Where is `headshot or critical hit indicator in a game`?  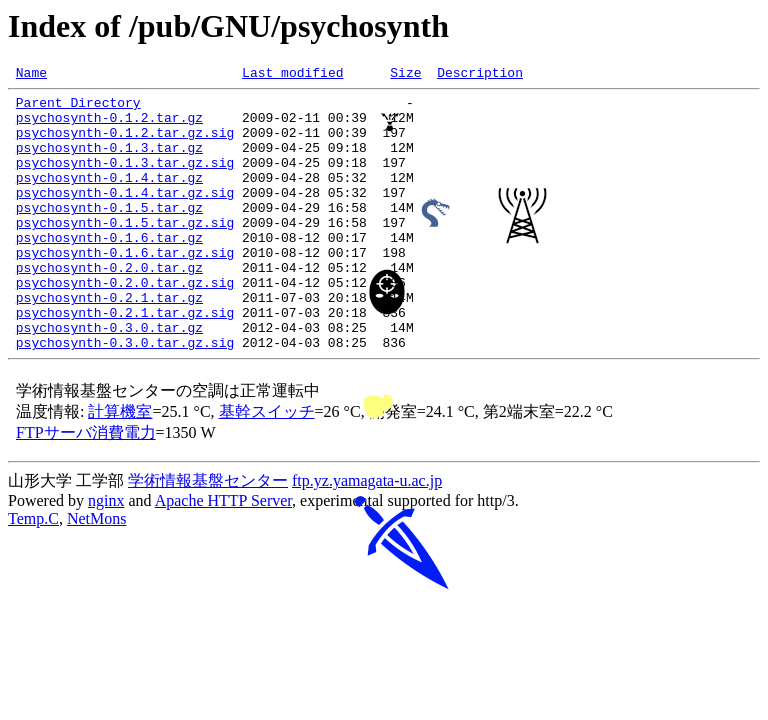 headshot or critical hit indicator in a game is located at coordinates (387, 292).